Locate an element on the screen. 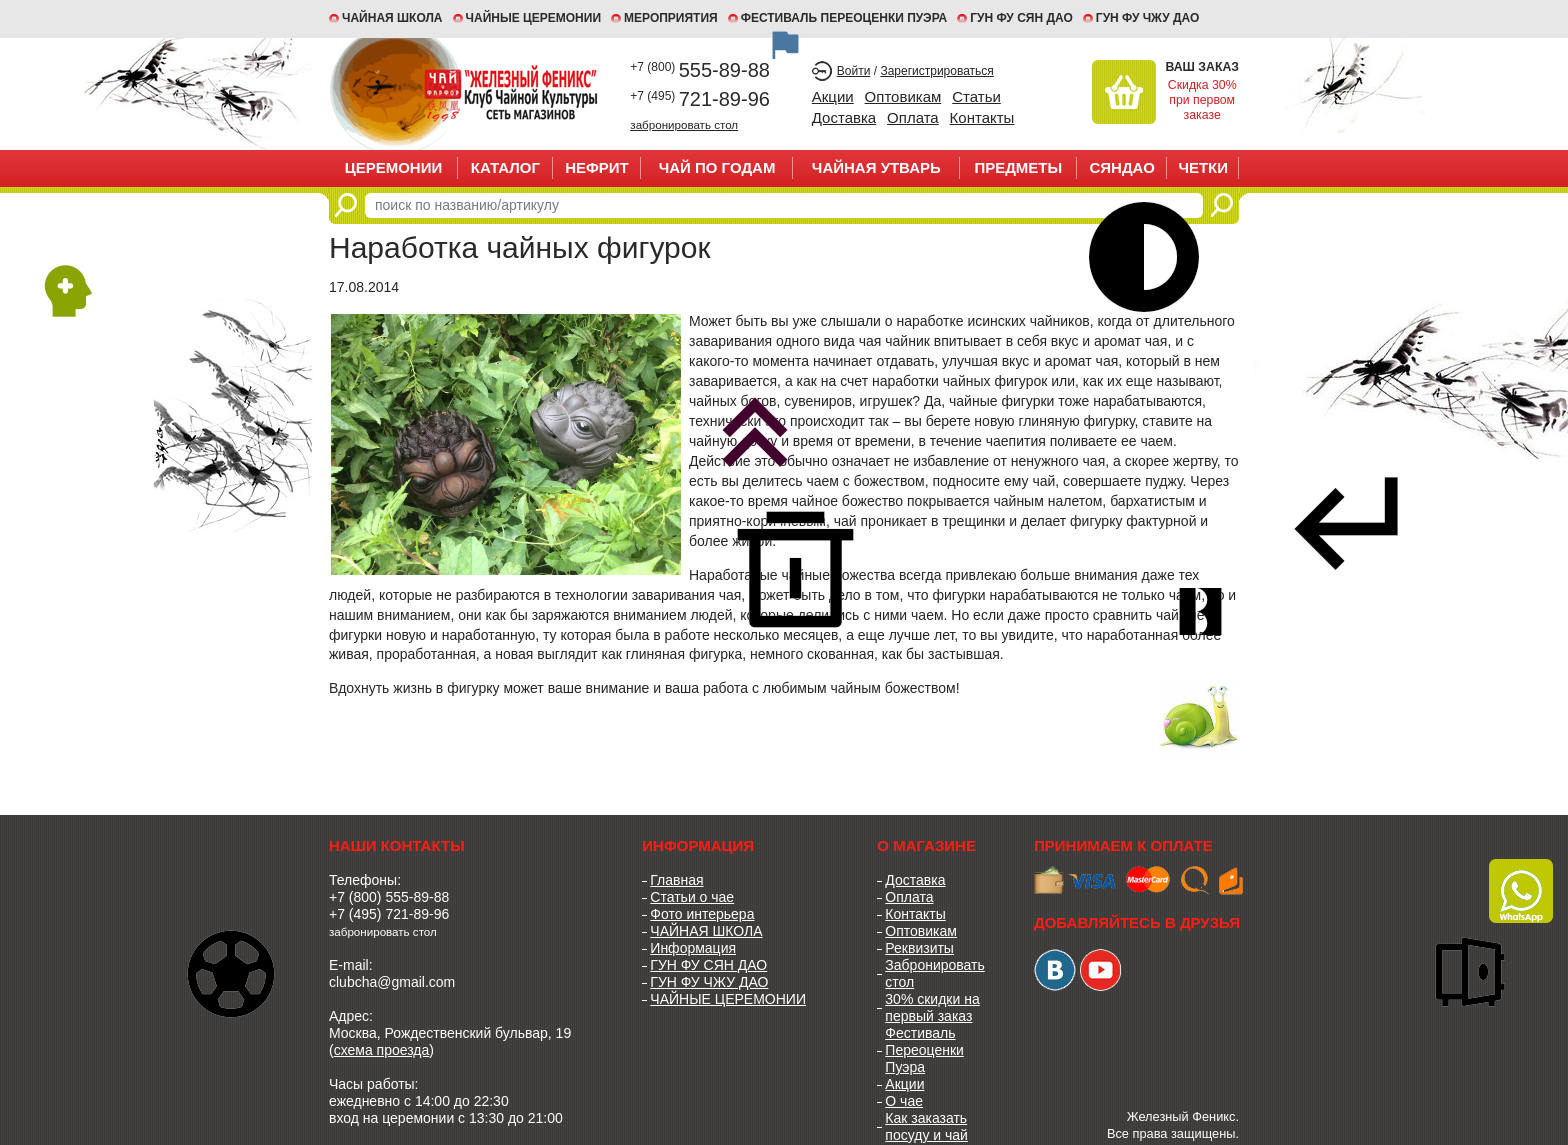 The width and height of the screenshot is (1568, 1145). loading indicator showing 50% progress is located at coordinates (1144, 257).